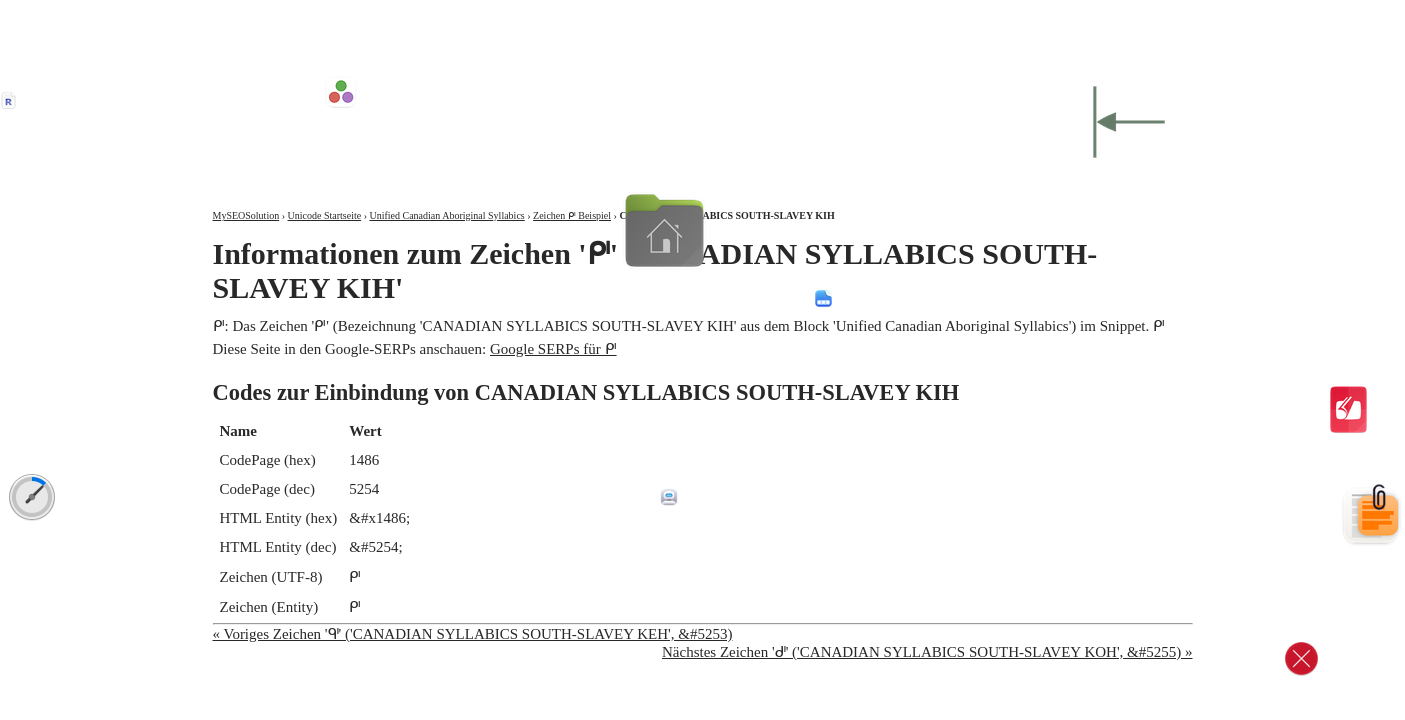 This screenshot has height=720, width=1405. Describe the element at coordinates (1301, 658) in the screenshot. I see `indicates an Insync synchronization error` at that location.